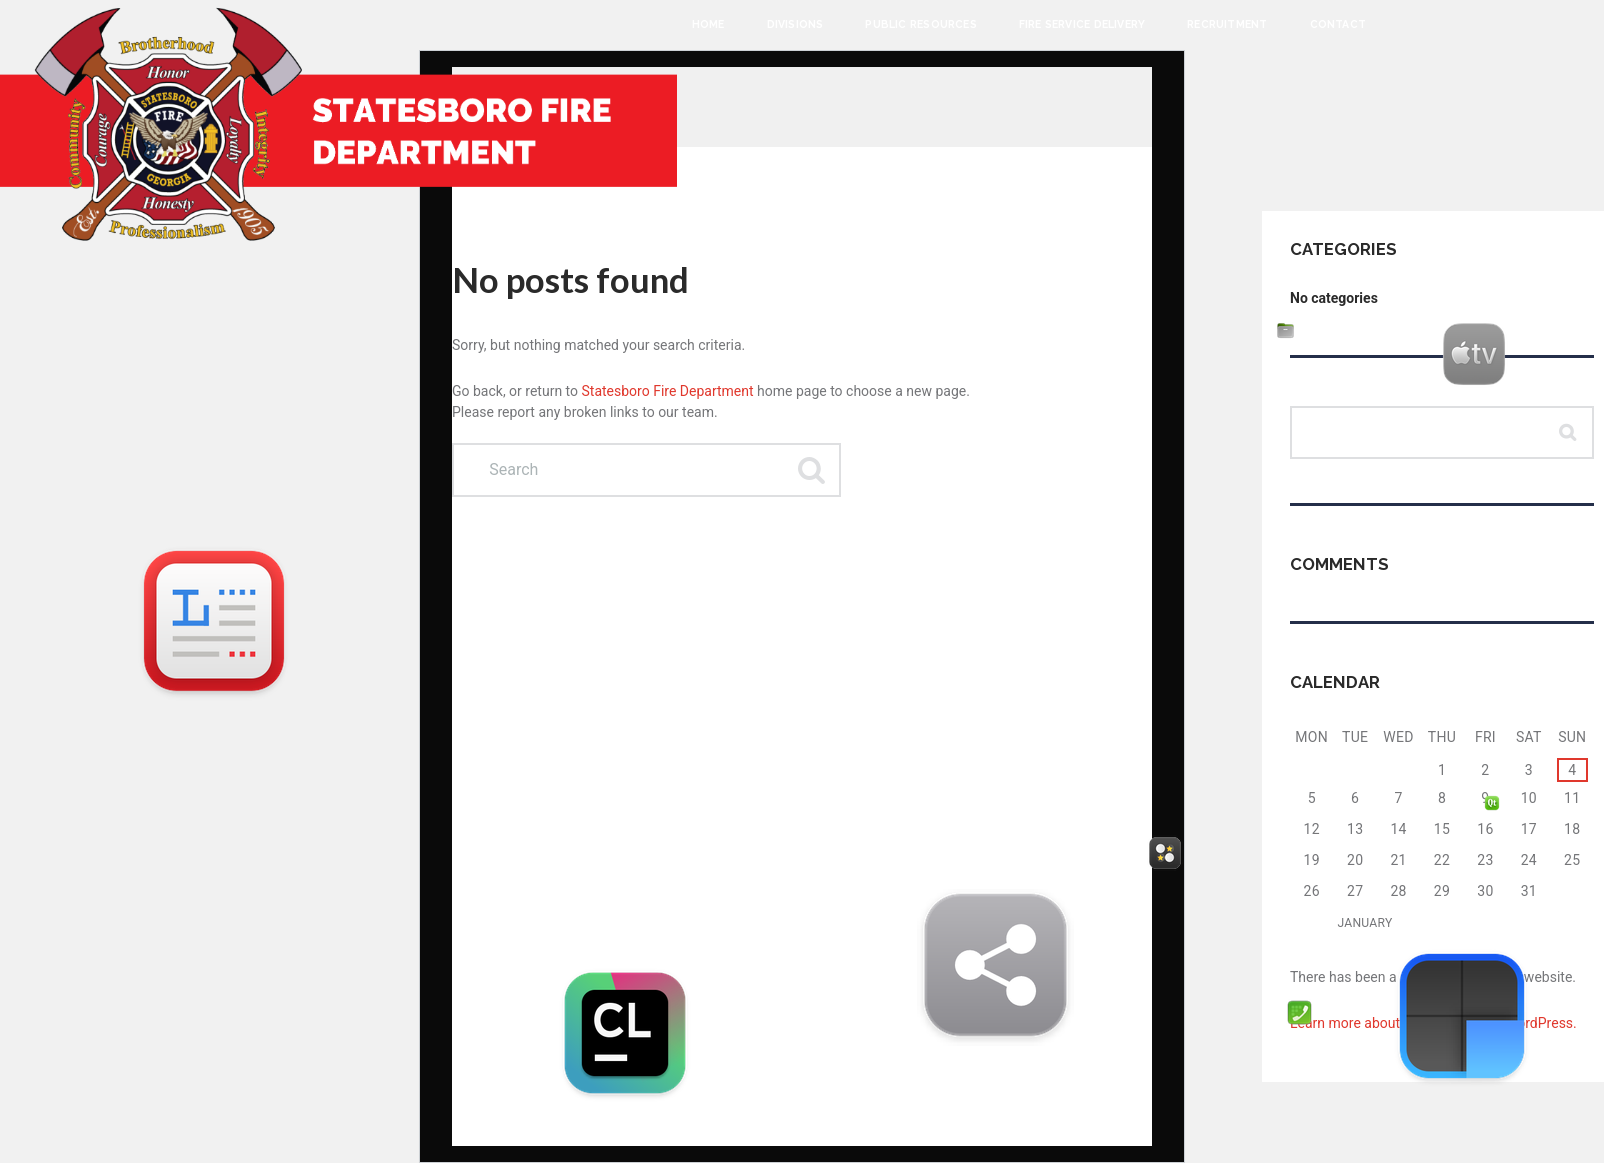 The height and width of the screenshot is (1163, 1604). Describe the element at coordinates (214, 621) in the screenshot. I see `open Lorem placeholder text generator app` at that location.